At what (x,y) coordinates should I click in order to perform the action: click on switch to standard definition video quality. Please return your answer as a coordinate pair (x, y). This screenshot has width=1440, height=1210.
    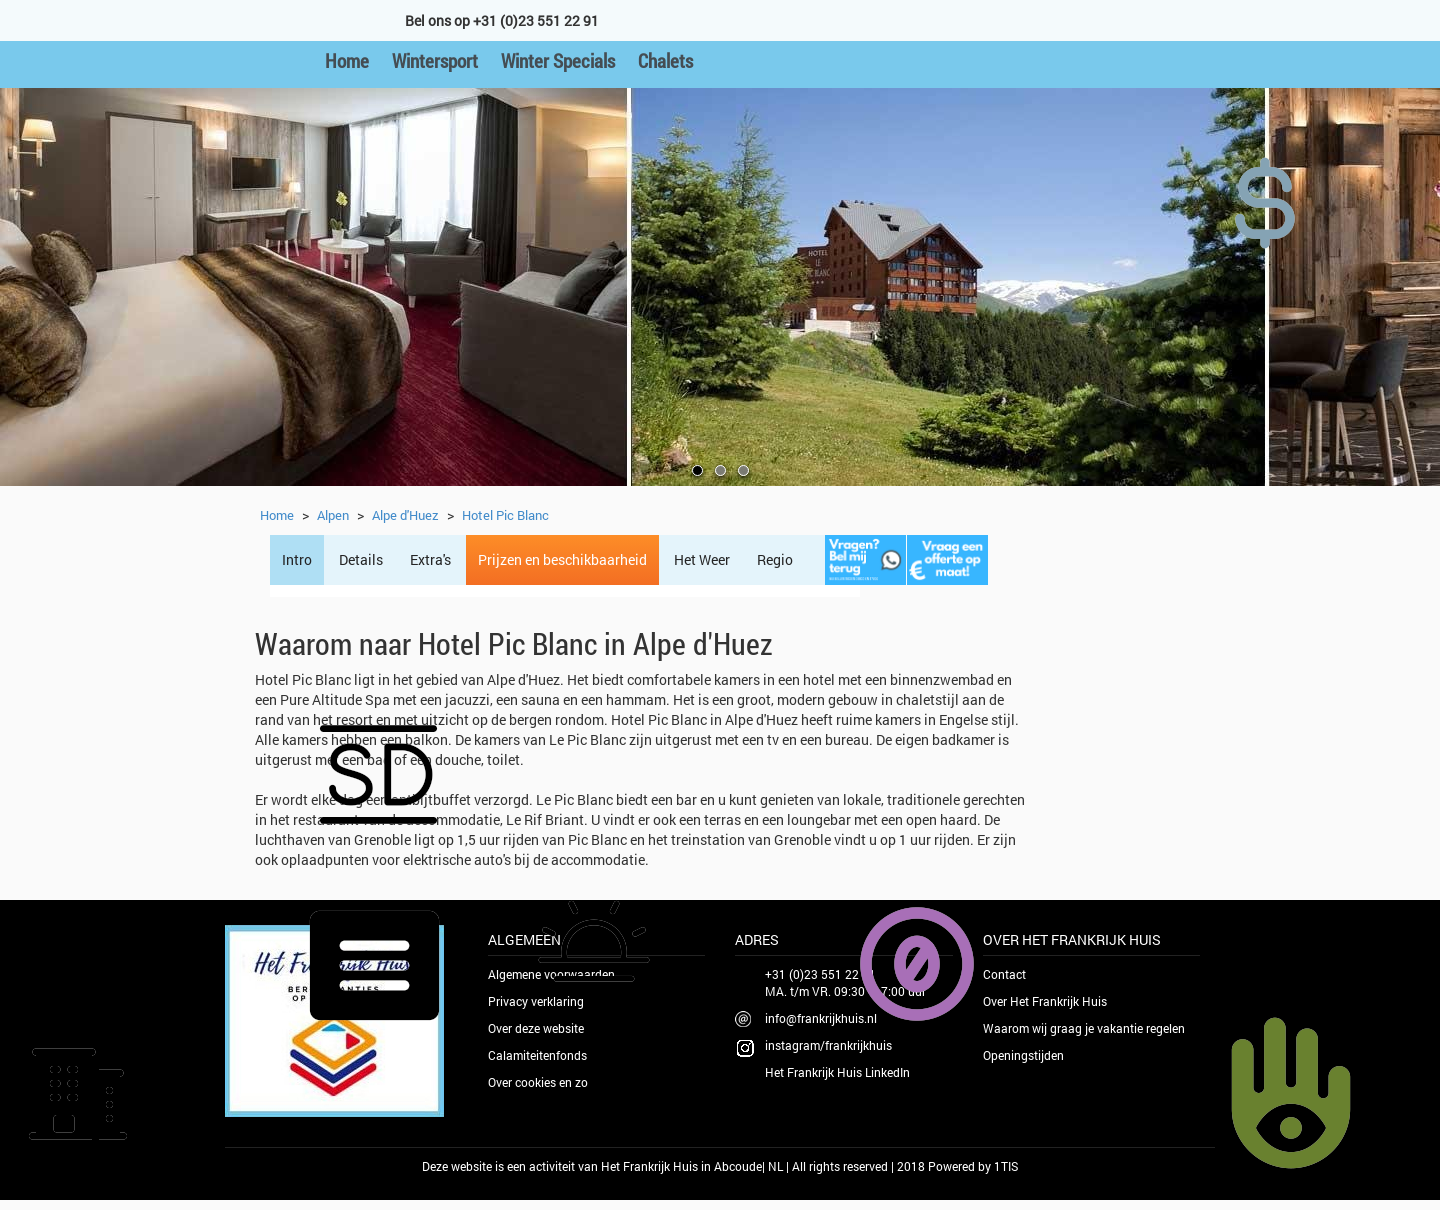
    Looking at the image, I should click on (378, 774).